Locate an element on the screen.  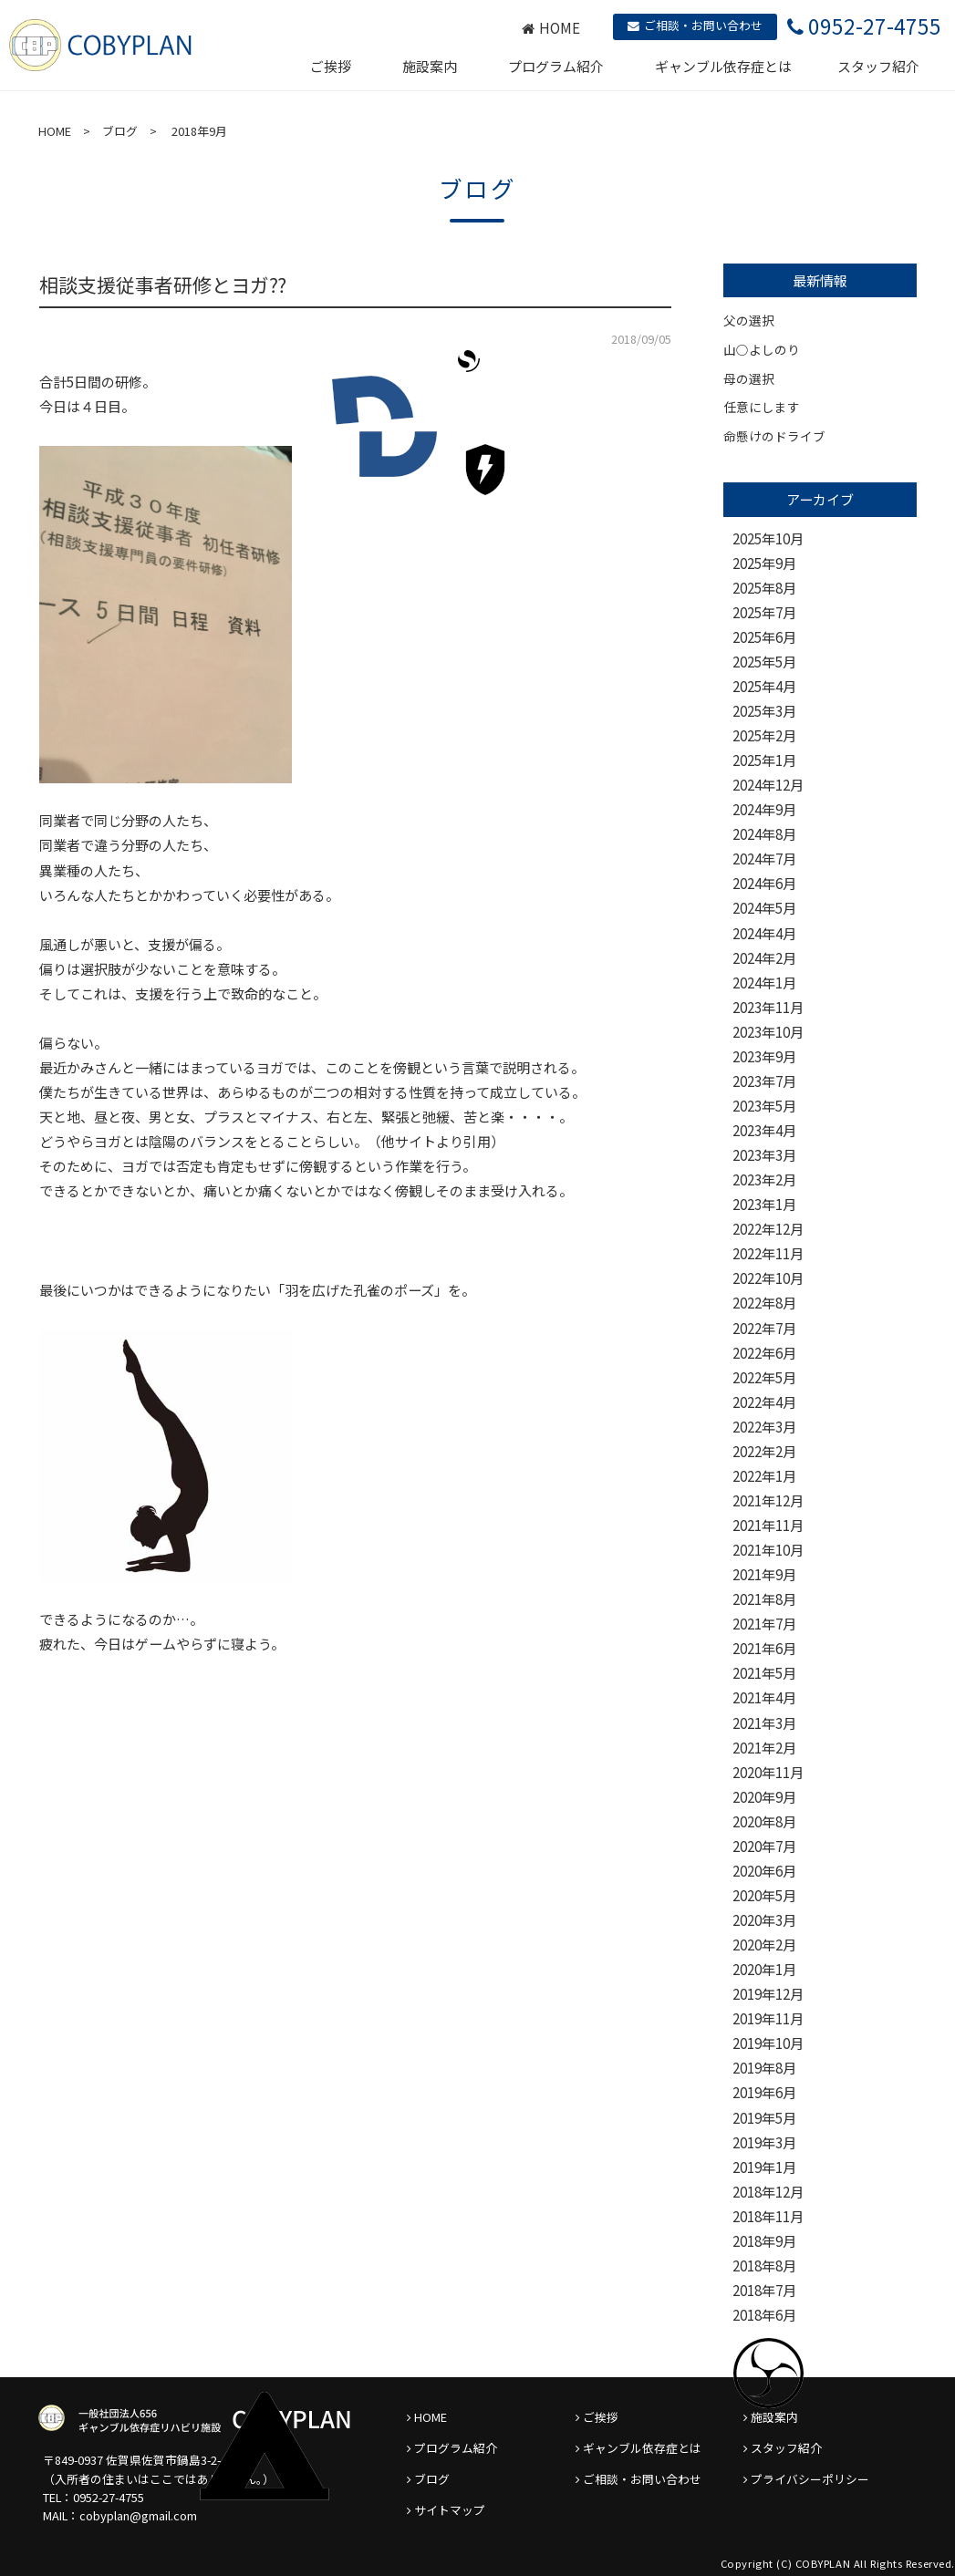
open Decap CMS dashboard is located at coordinates (384, 426).